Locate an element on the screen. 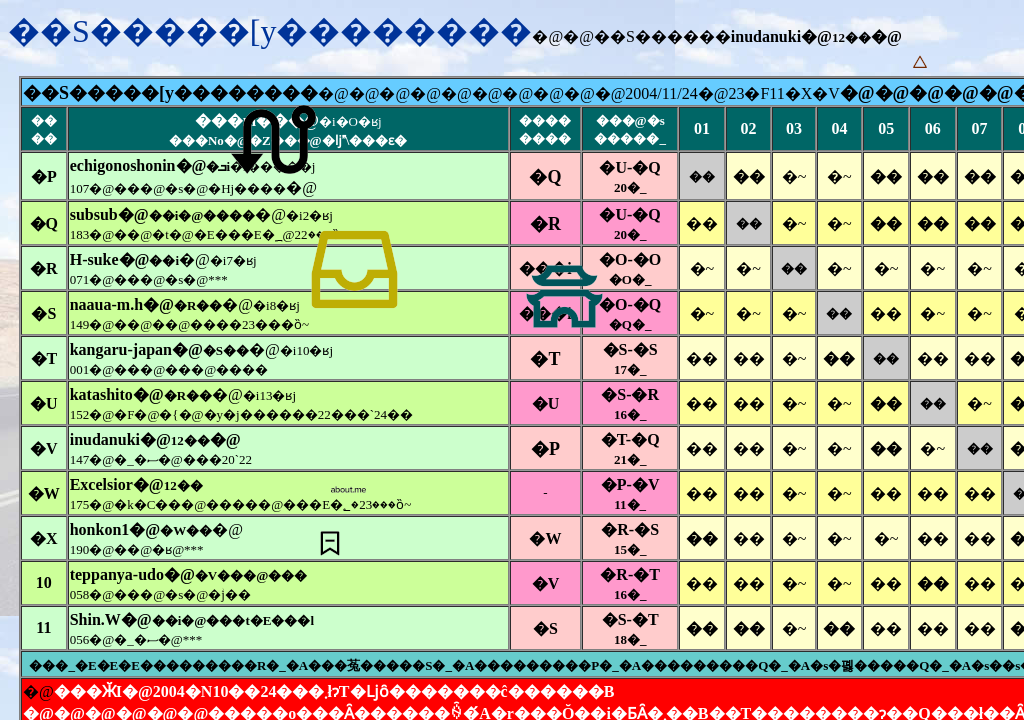 The height and width of the screenshot is (720, 1024). view navigation route between two points is located at coordinates (275, 141).